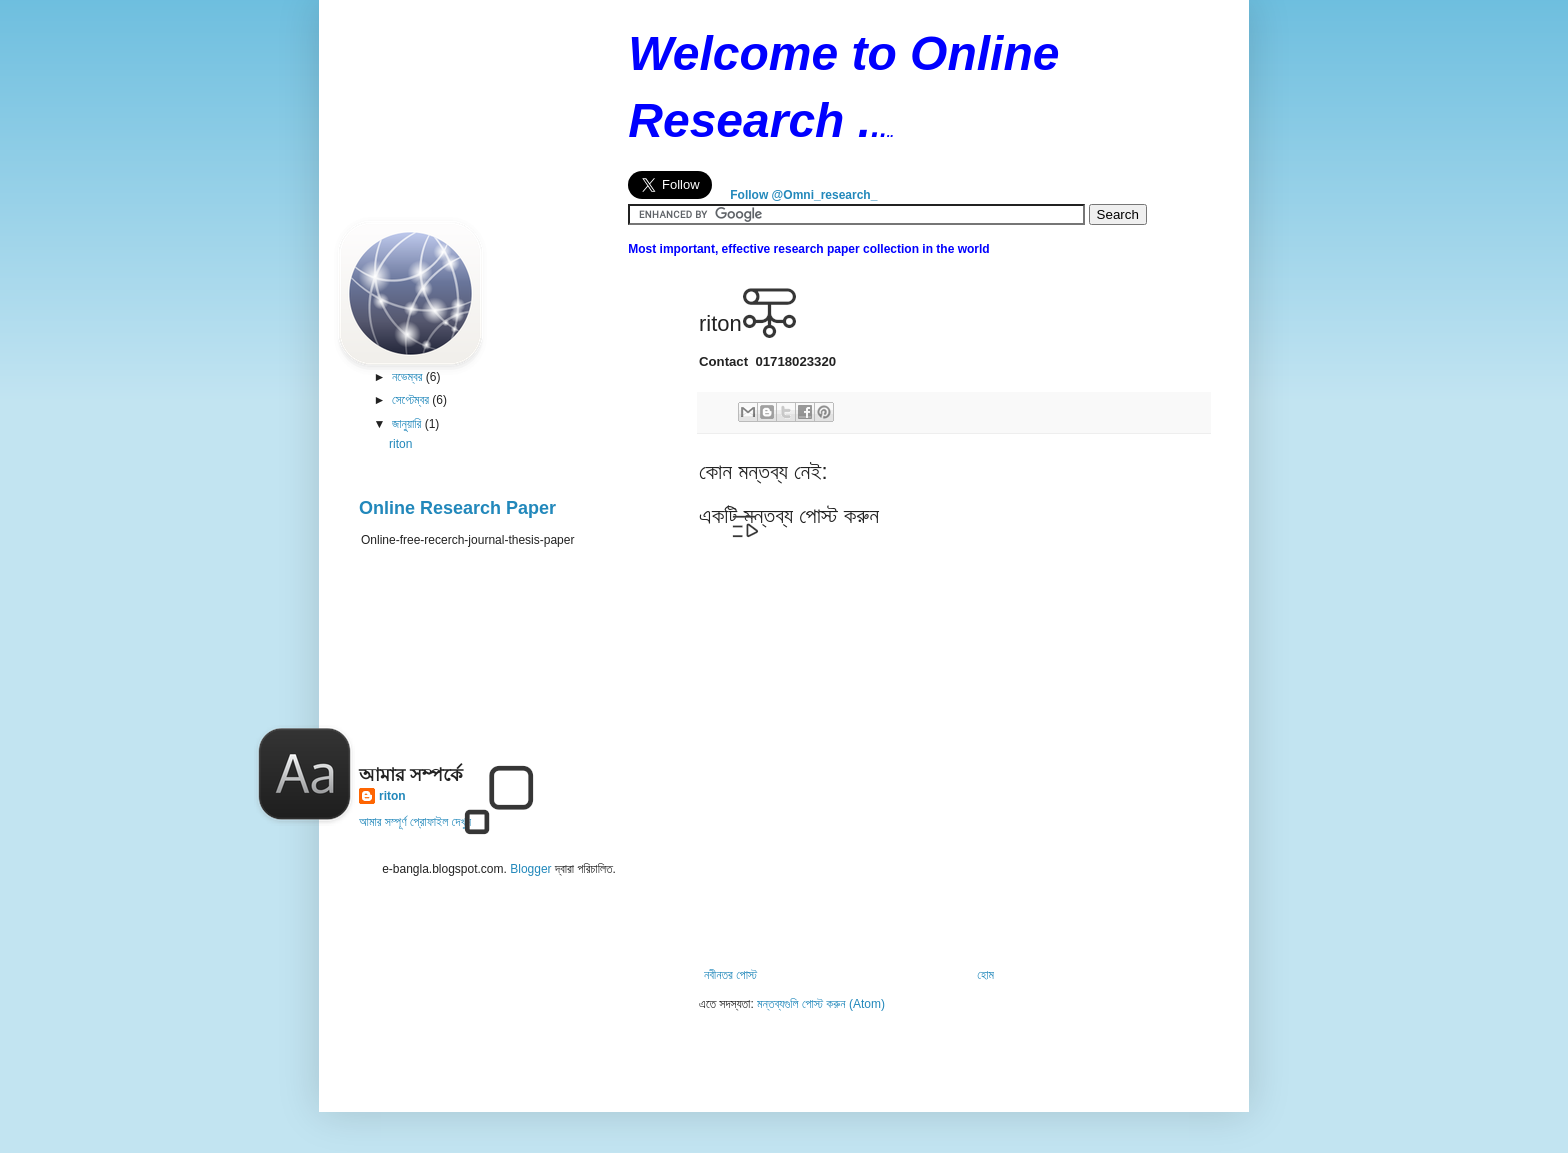  Describe the element at coordinates (769, 311) in the screenshot. I see `configure network proxy settings` at that location.